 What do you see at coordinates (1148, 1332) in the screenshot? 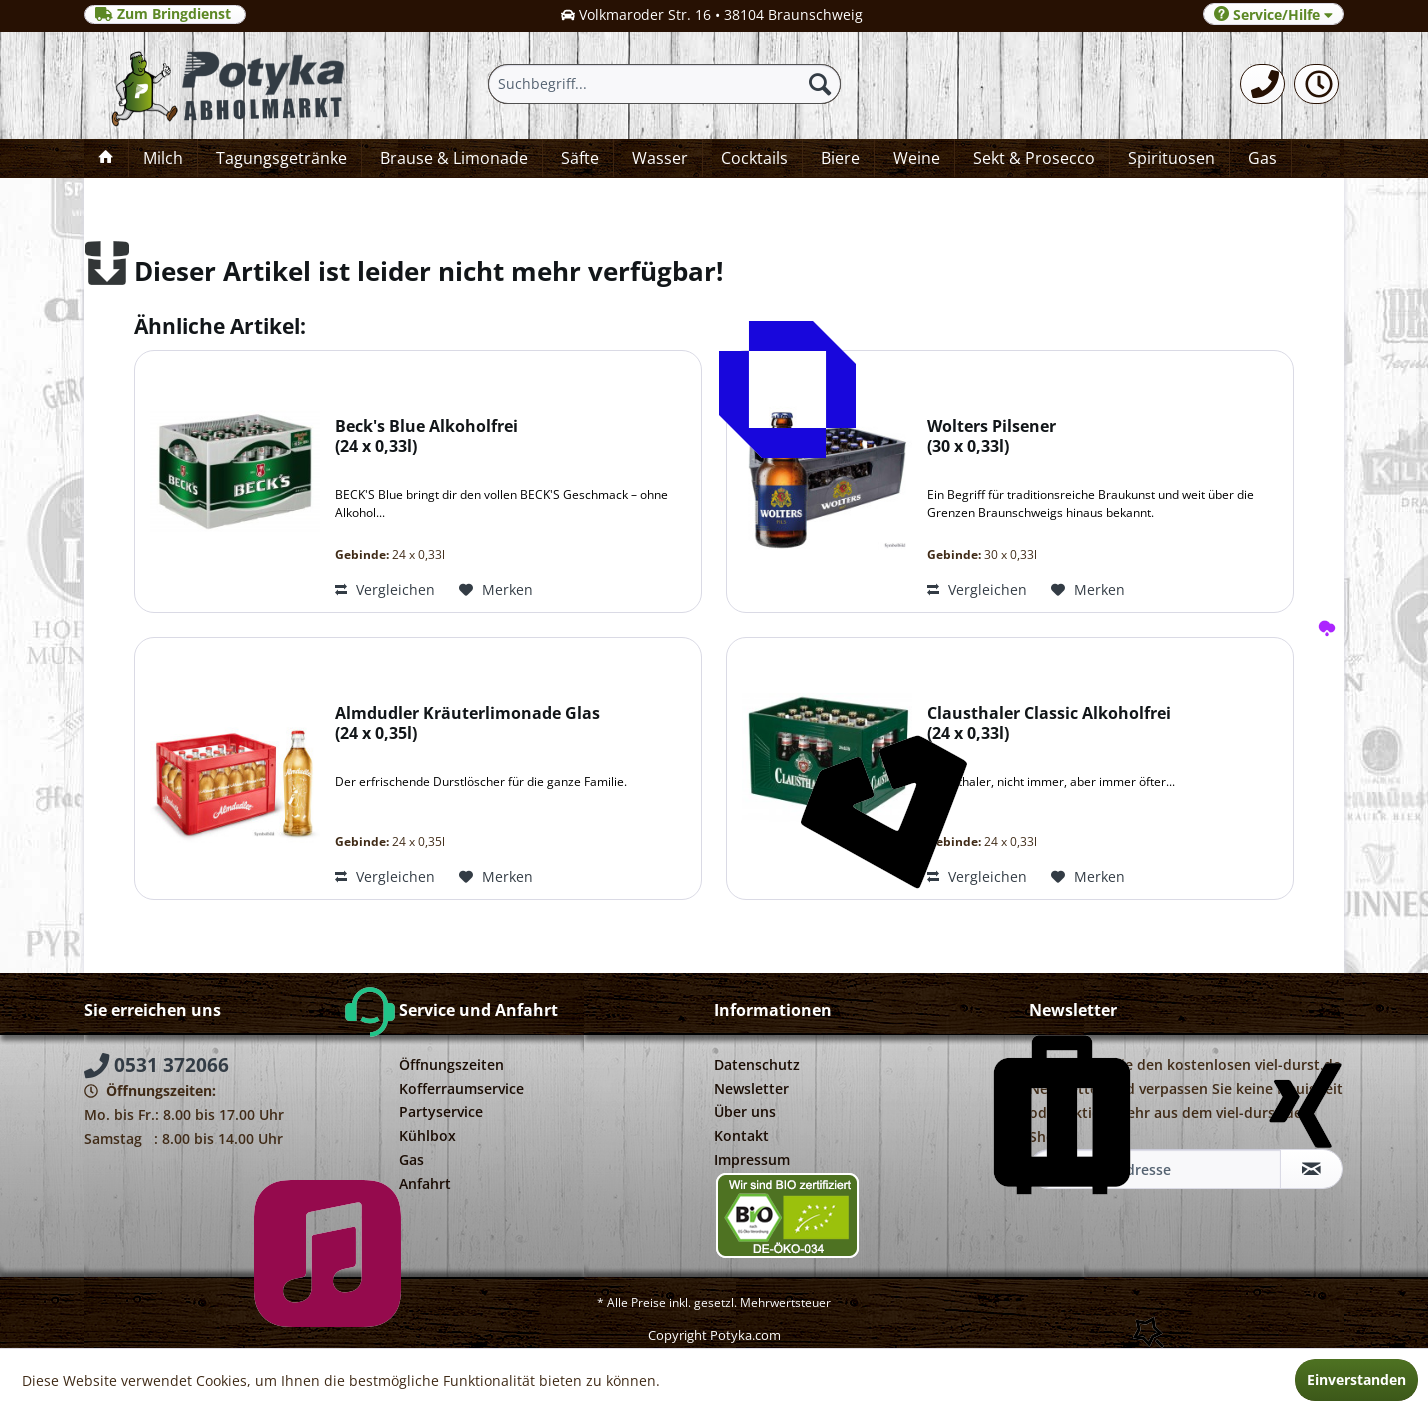
I see `apply magic or auto-enhance effects` at bounding box center [1148, 1332].